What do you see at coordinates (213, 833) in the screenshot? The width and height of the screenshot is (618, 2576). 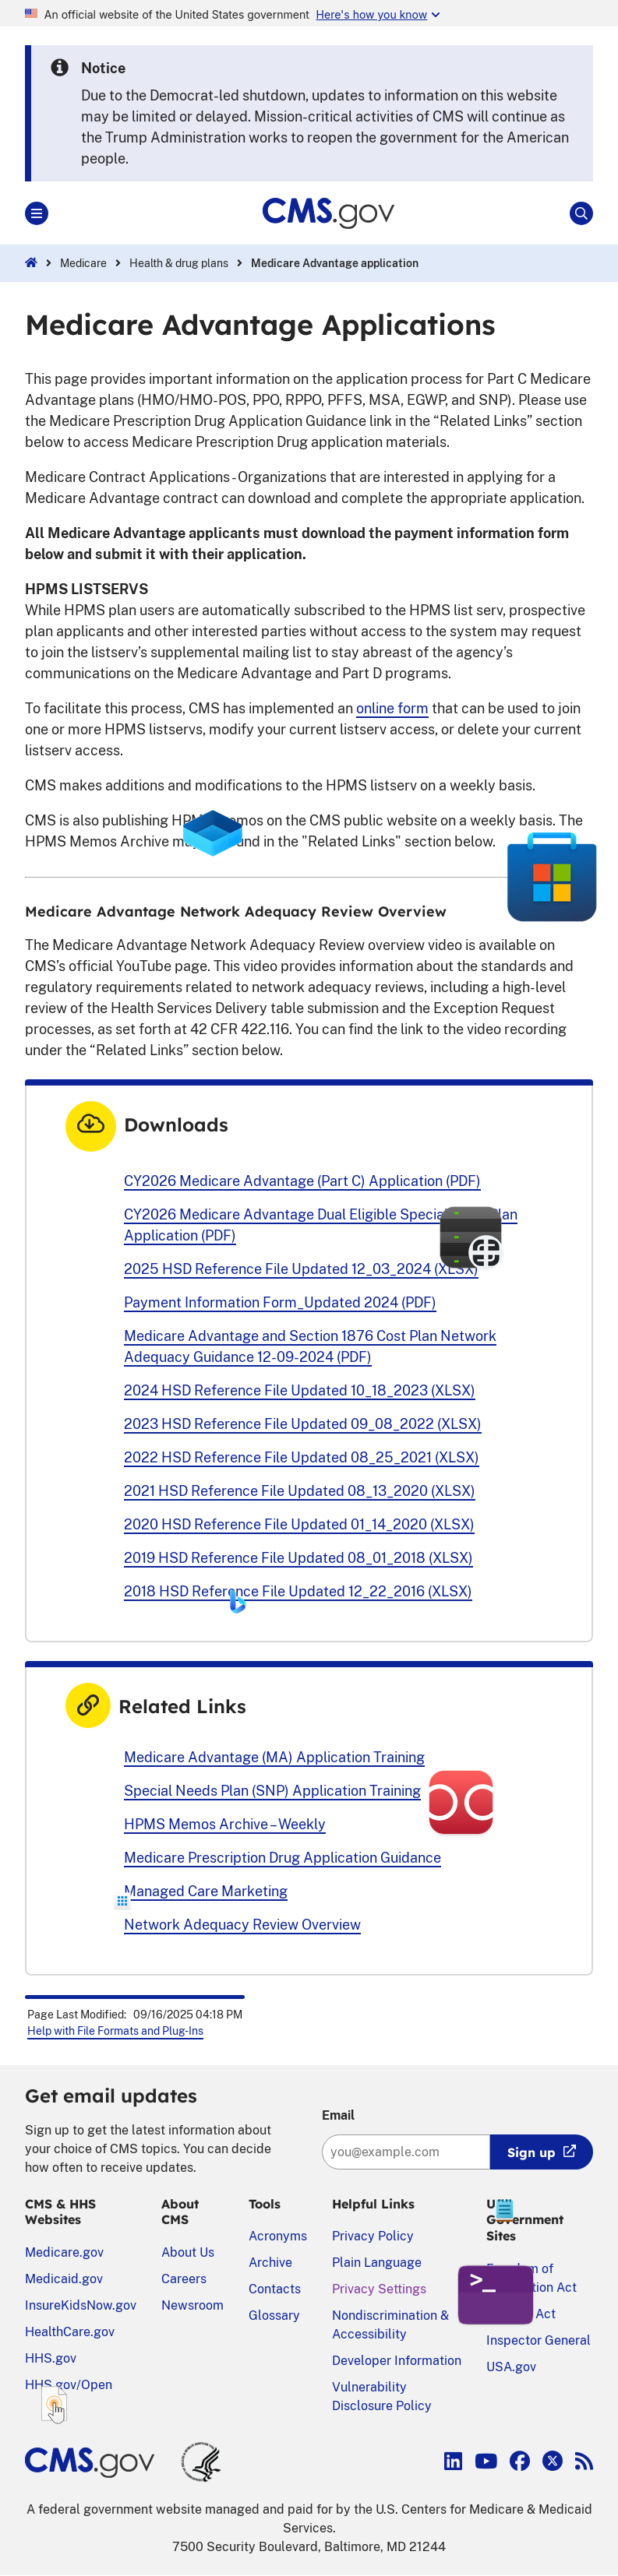 I see `open windows sandbox application` at bounding box center [213, 833].